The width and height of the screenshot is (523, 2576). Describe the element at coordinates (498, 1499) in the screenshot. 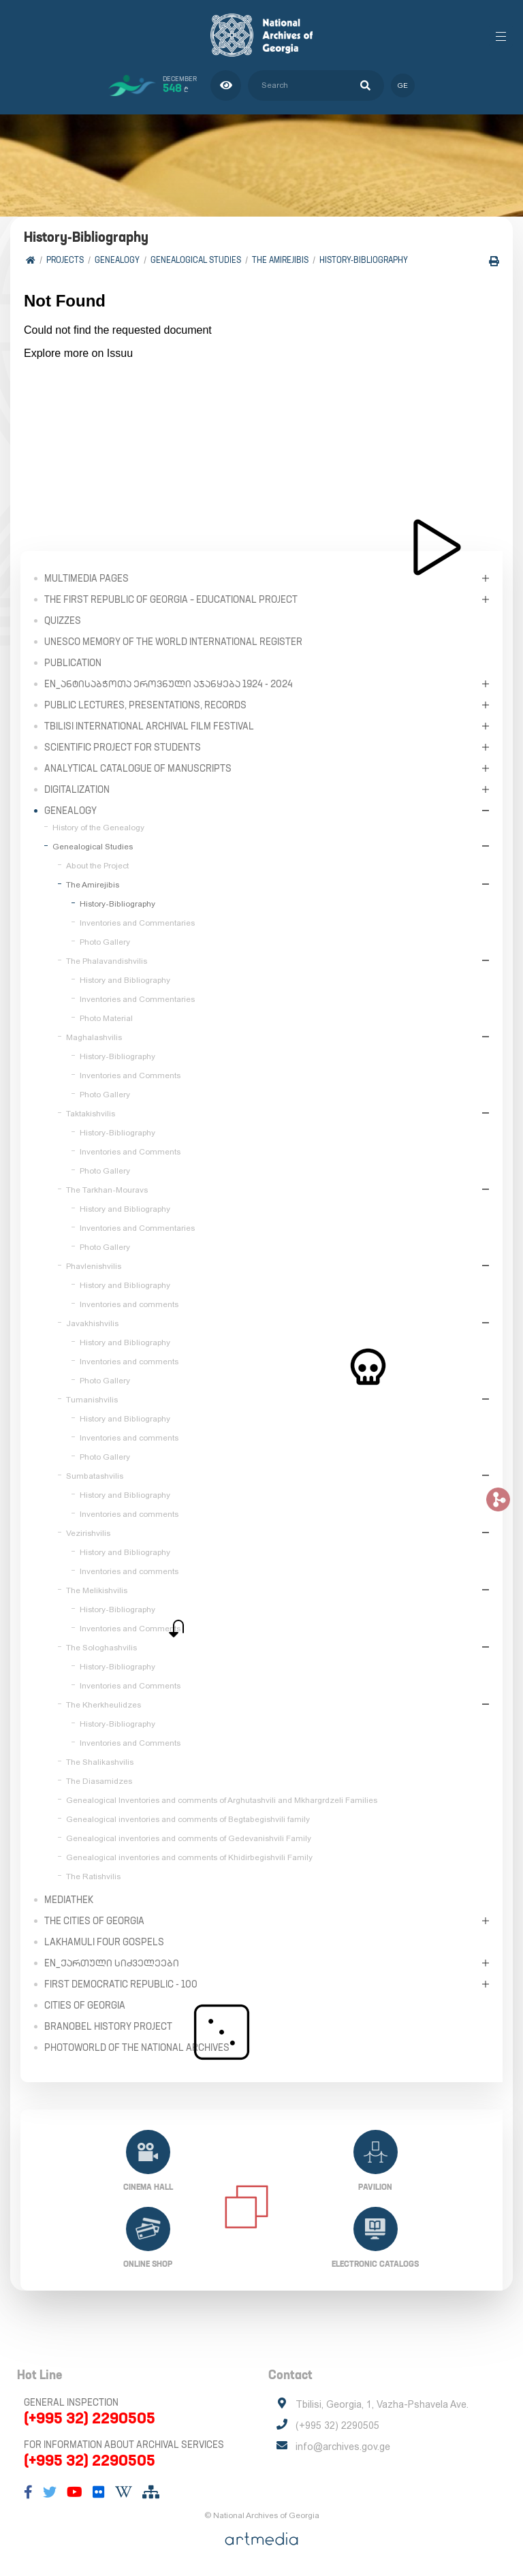

I see `indicates a merged pull request in your activity feed` at that location.